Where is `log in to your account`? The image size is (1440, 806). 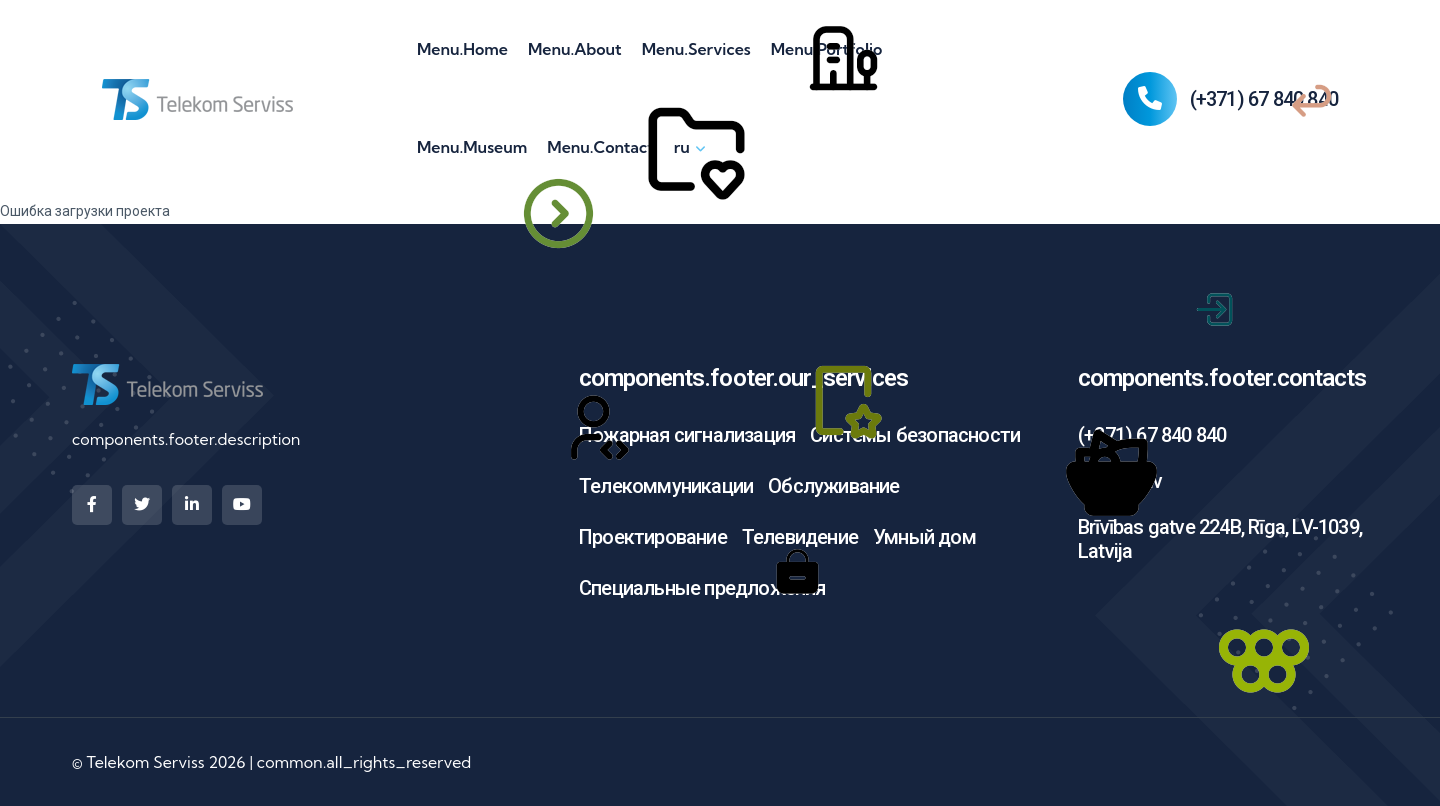
log in to your account is located at coordinates (1214, 309).